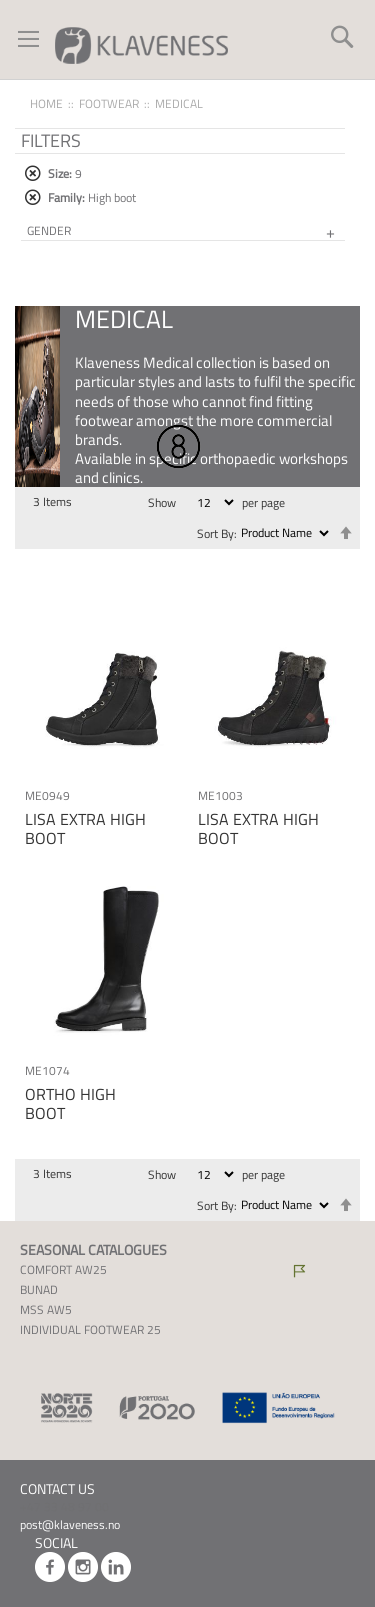 The width and height of the screenshot is (375, 1607). I want to click on flag an item for review or attention, so click(299, 1270).